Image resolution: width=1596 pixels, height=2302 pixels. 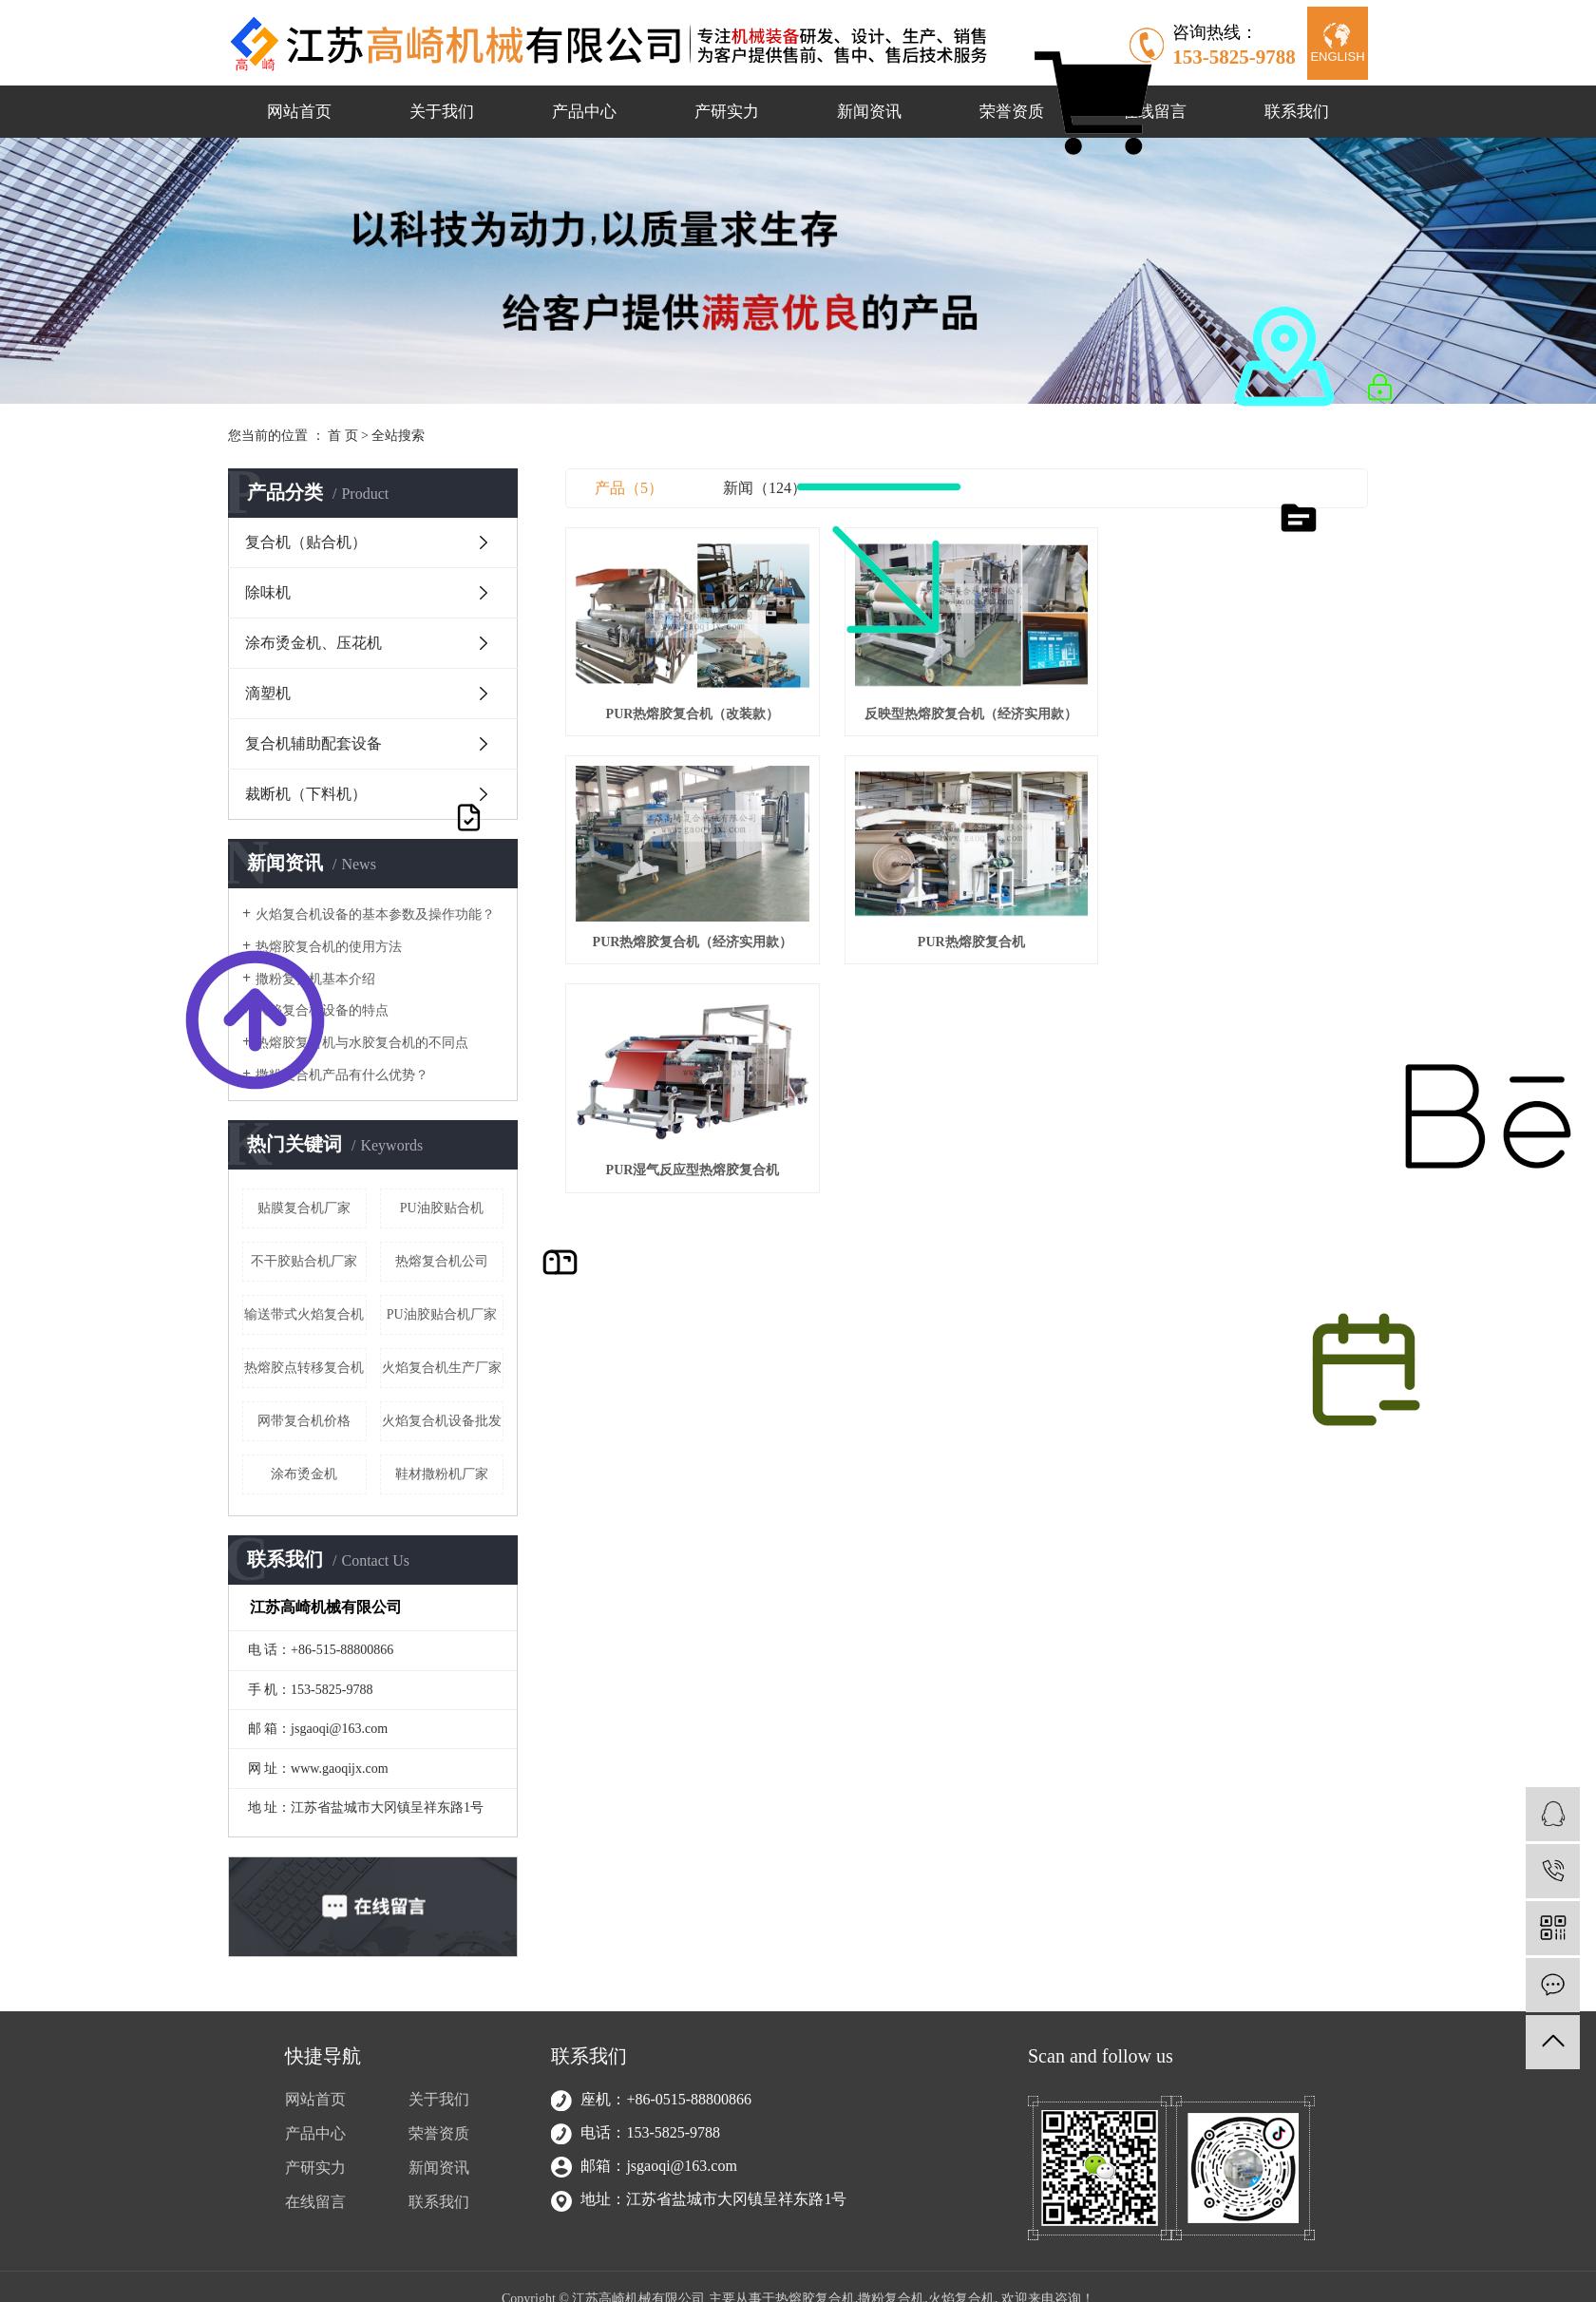 What do you see at coordinates (1363, 1369) in the screenshot?
I see `remove an event from your calendar` at bounding box center [1363, 1369].